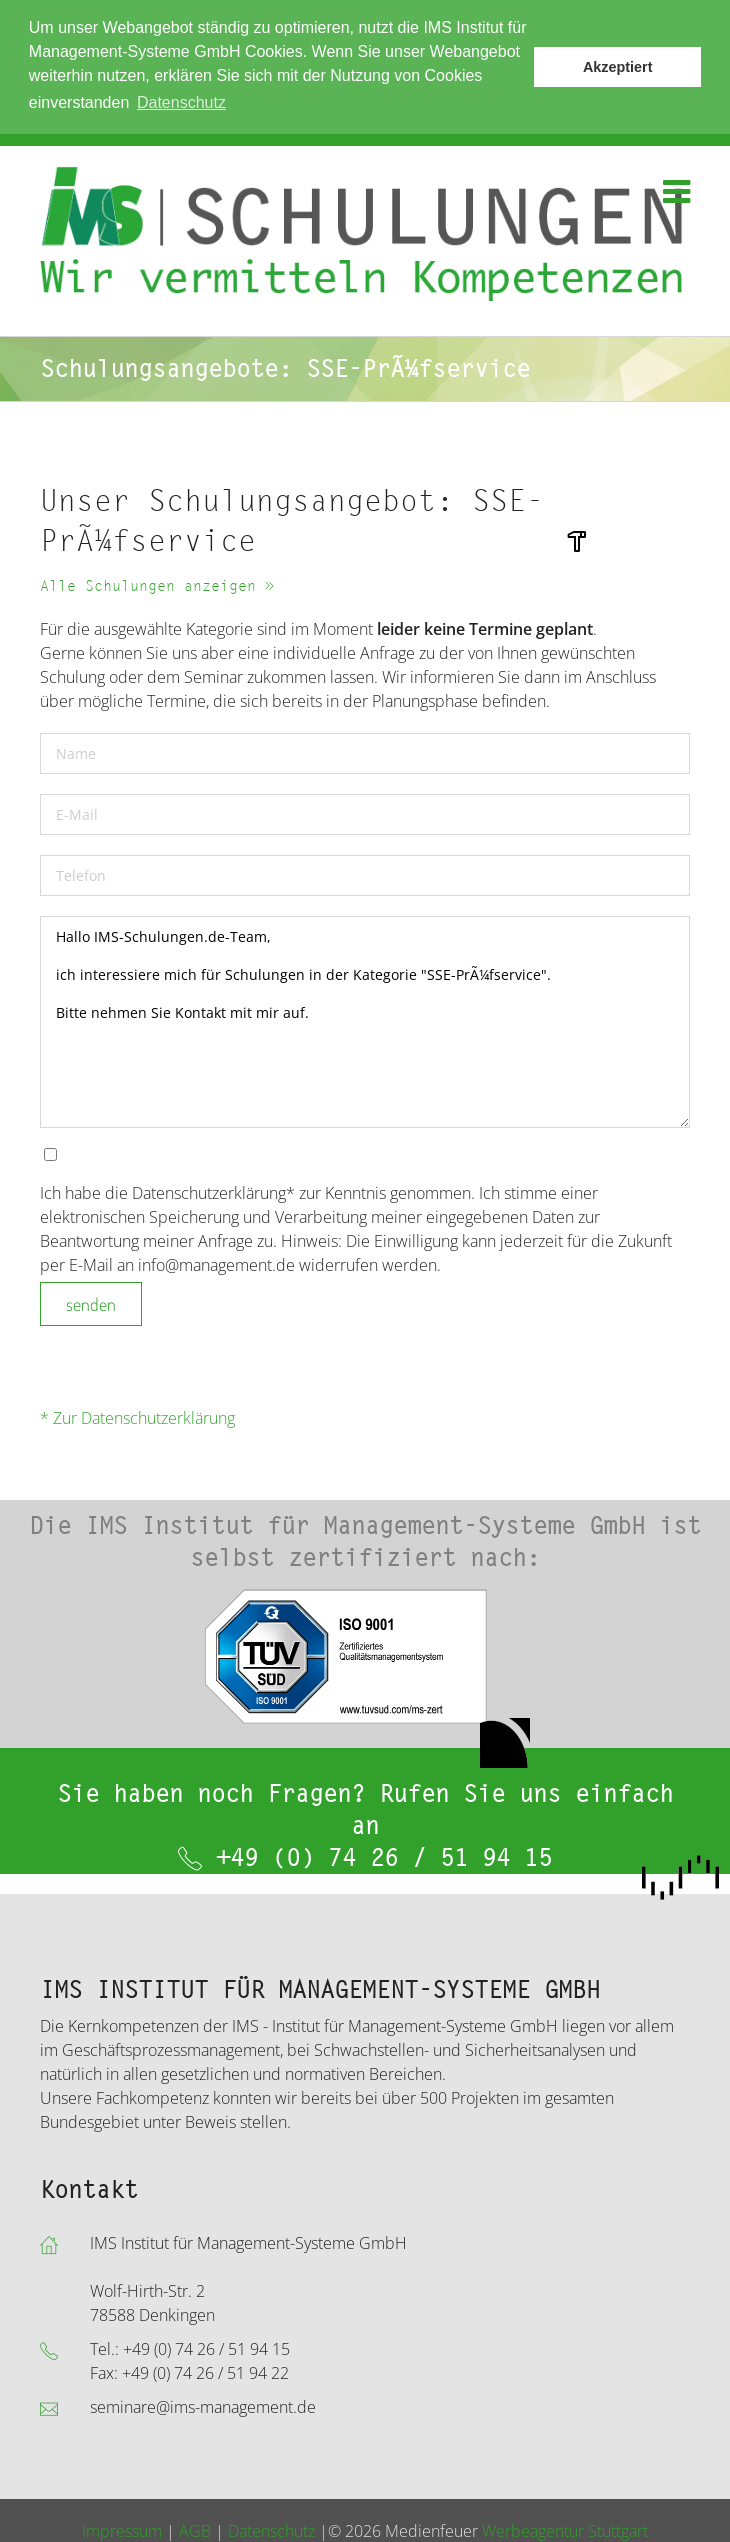 The image size is (730, 2542). Describe the element at coordinates (577, 541) in the screenshot. I see `access design or building tools` at that location.